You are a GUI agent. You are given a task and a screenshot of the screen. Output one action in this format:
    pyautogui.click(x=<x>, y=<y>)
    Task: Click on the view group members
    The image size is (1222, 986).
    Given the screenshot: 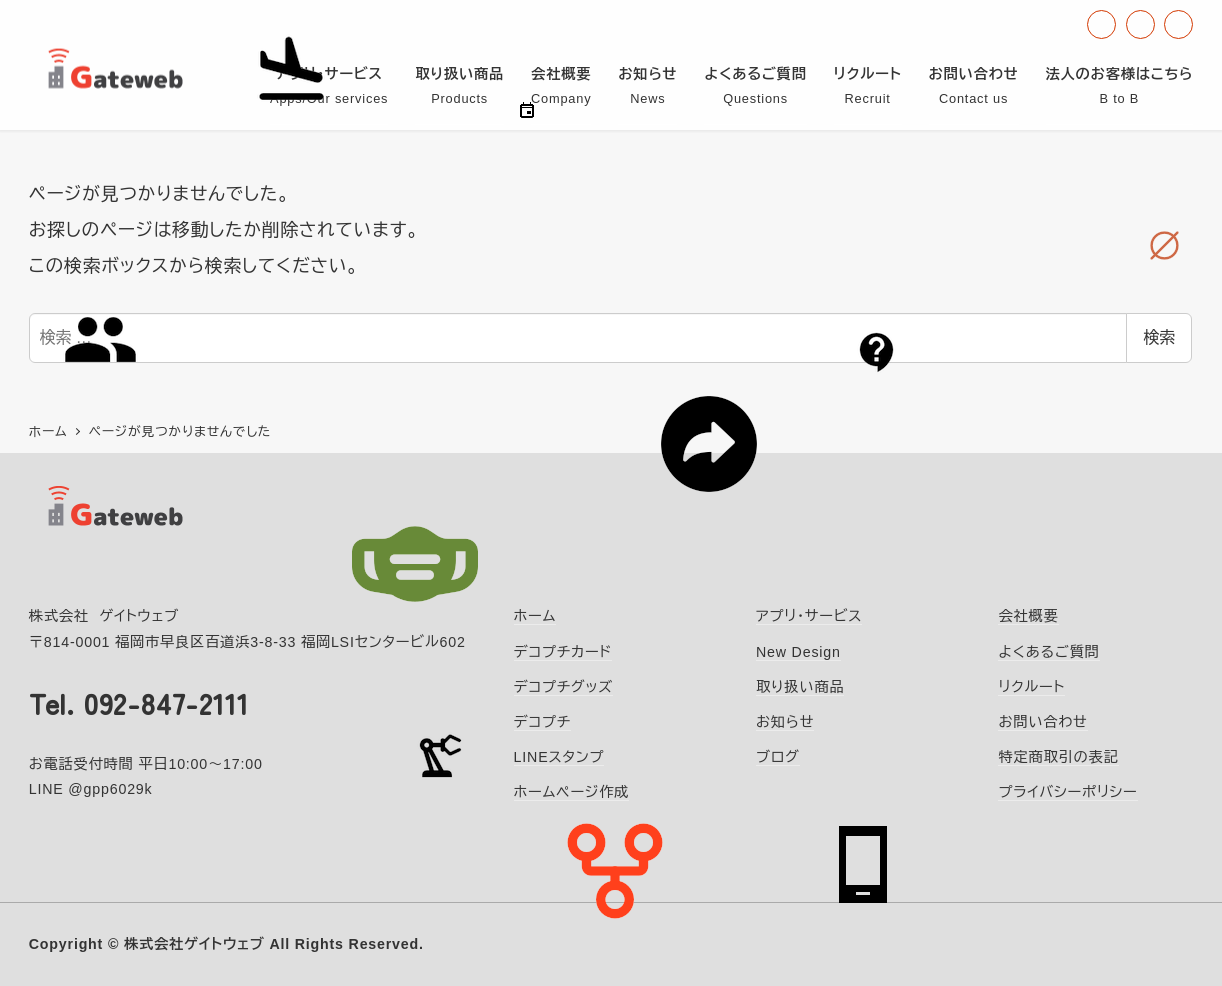 What is the action you would take?
    pyautogui.click(x=100, y=339)
    